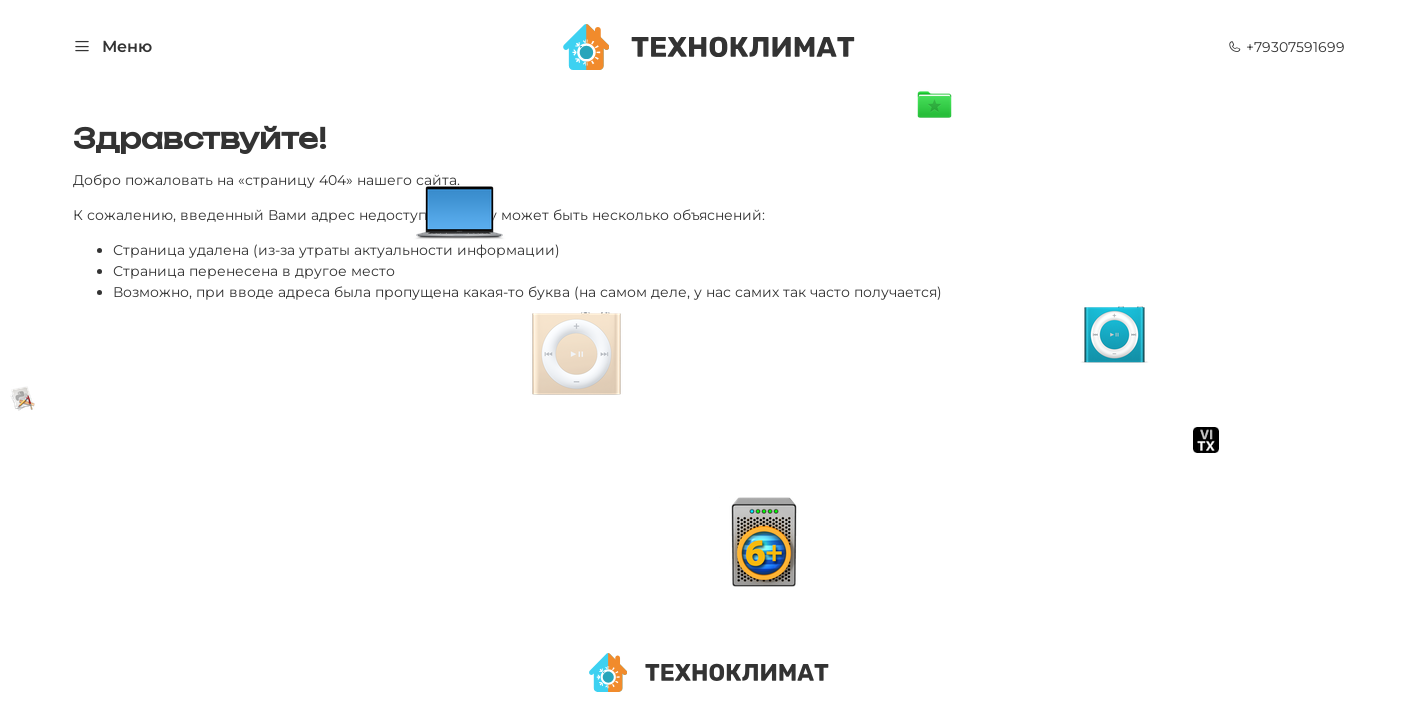 The height and width of the screenshot is (720, 1418). I want to click on python application or script runner, so click(22, 398).